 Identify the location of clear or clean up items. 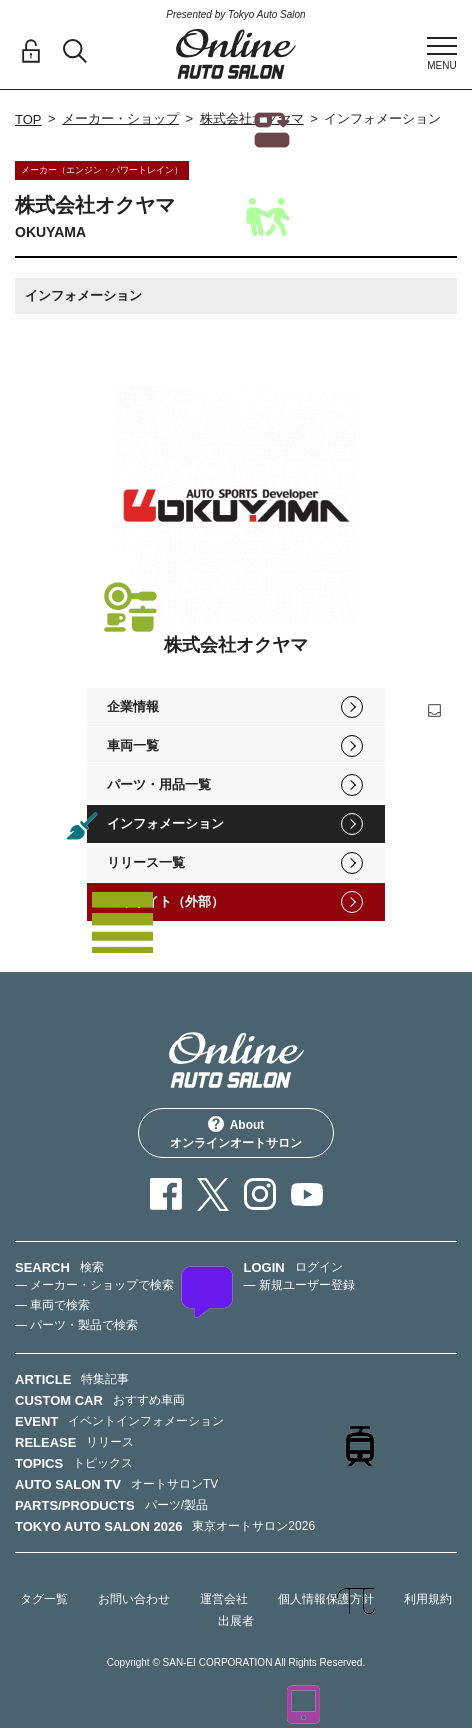
(82, 826).